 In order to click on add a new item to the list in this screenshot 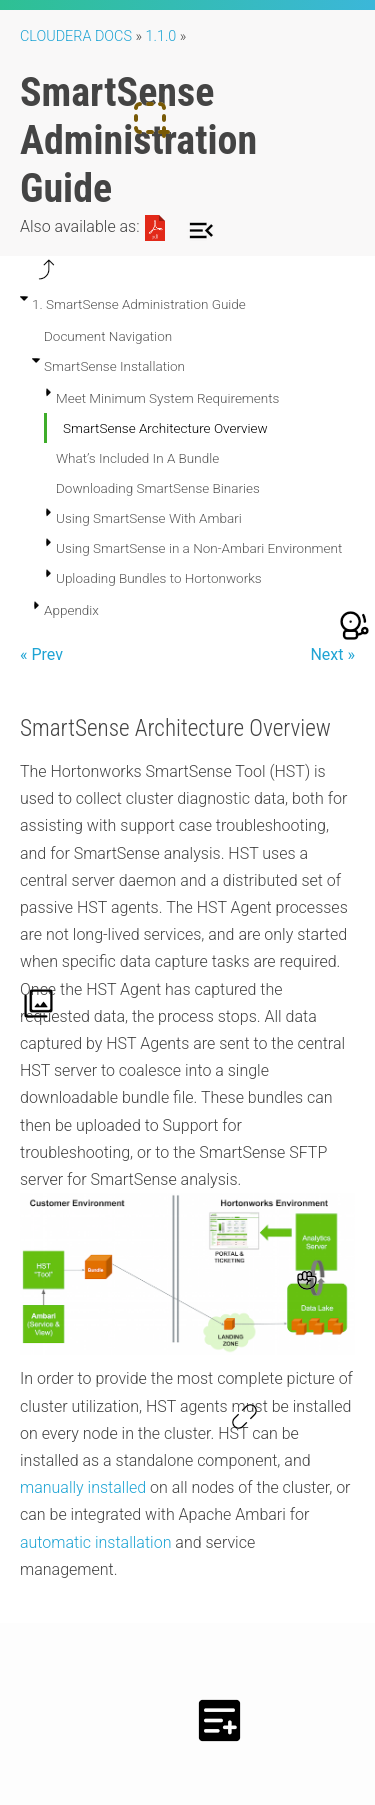, I will do `click(219, 1720)`.